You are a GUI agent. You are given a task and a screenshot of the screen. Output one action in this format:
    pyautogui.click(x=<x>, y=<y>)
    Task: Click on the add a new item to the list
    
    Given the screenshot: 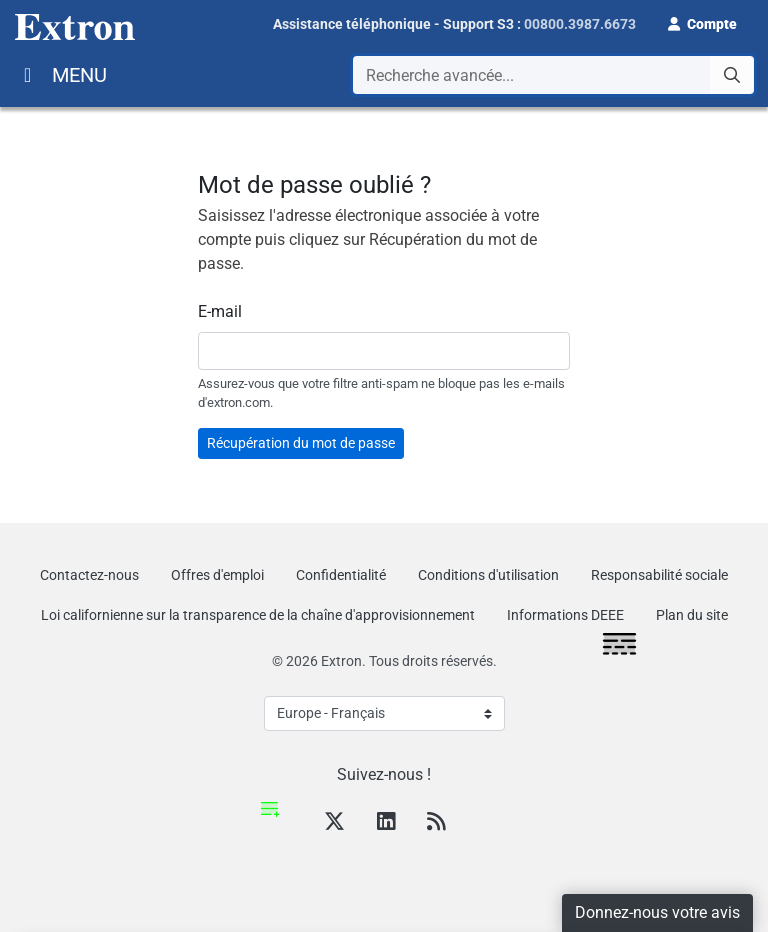 What is the action you would take?
    pyautogui.click(x=269, y=808)
    